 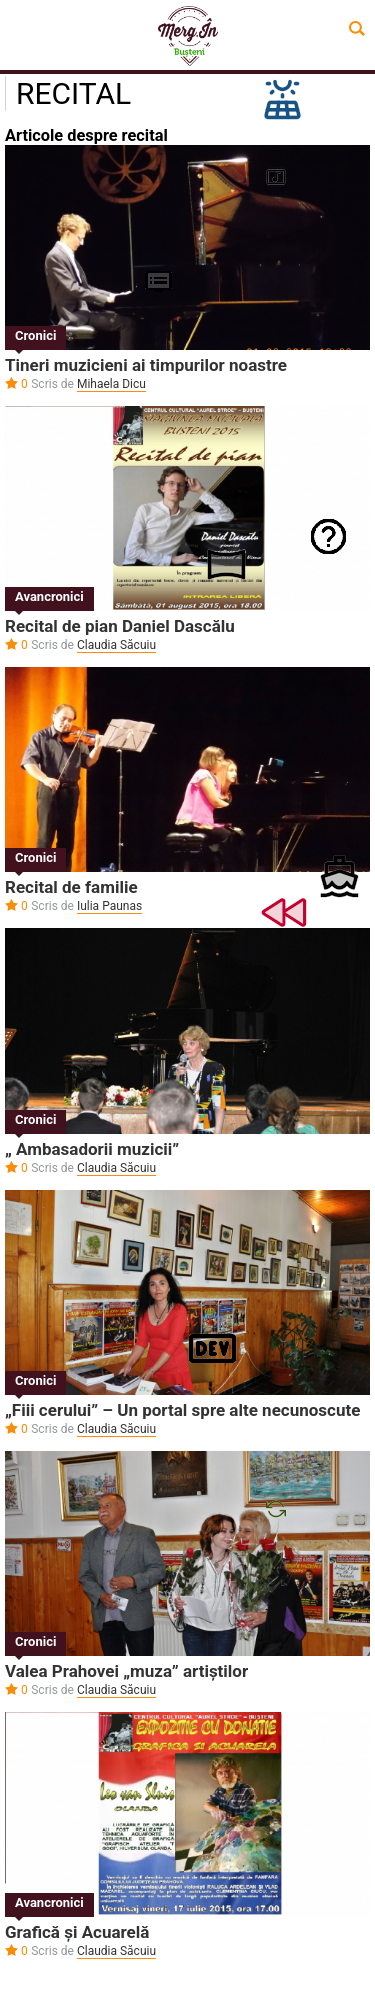 I want to click on link to dev.to profile or account, so click(x=212, y=1348).